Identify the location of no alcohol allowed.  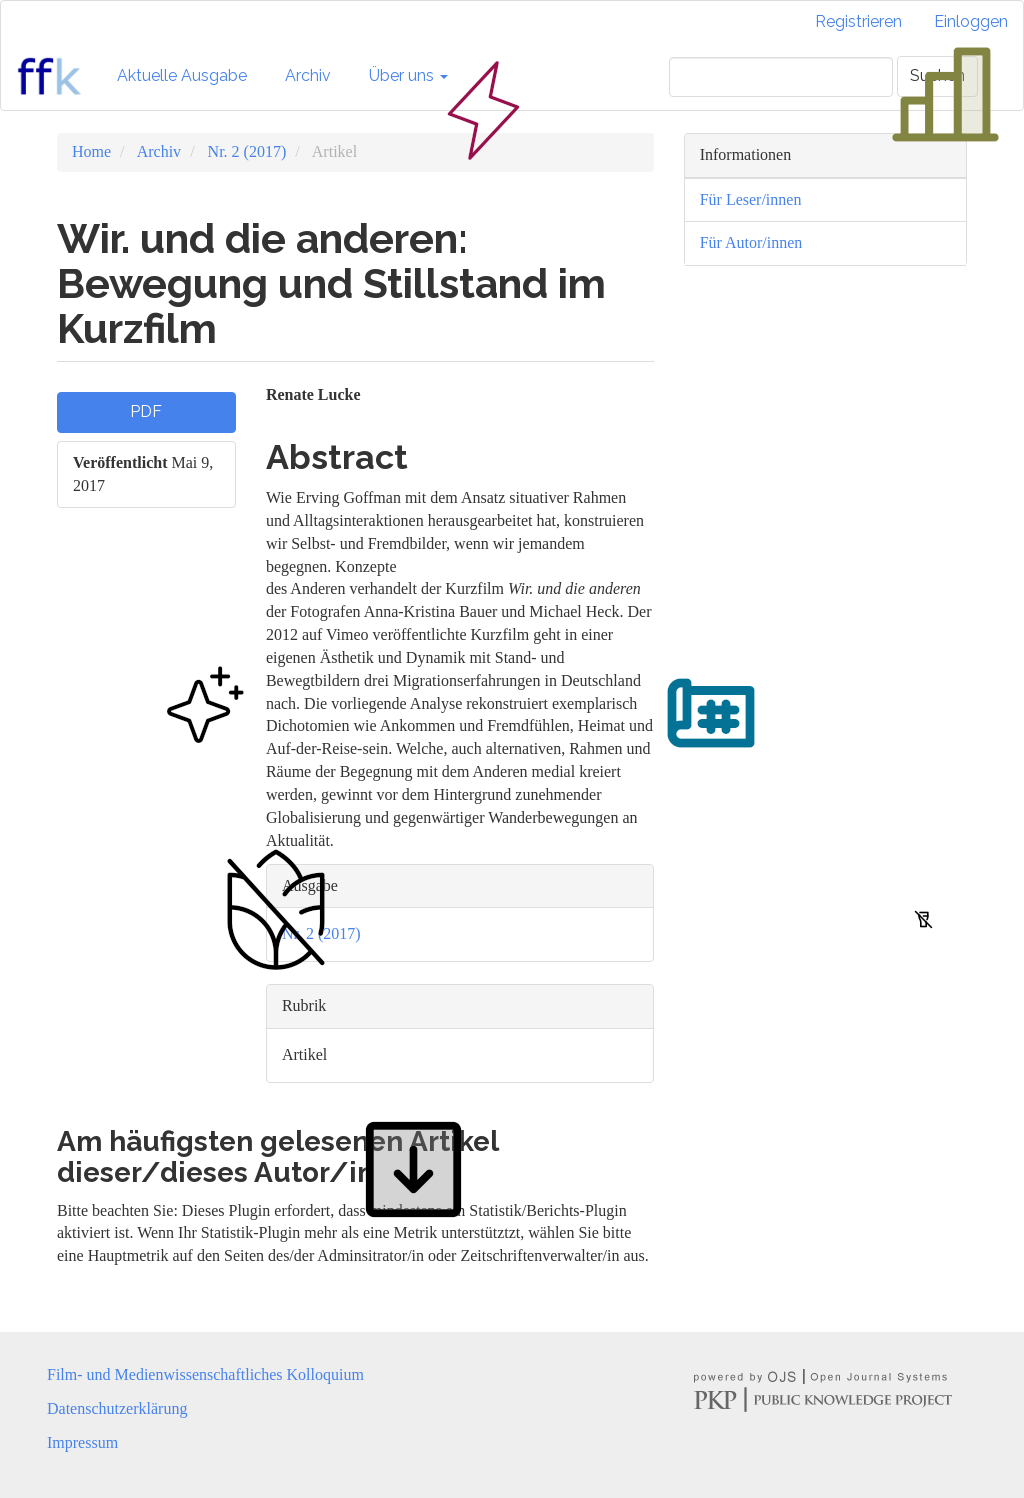
(923, 919).